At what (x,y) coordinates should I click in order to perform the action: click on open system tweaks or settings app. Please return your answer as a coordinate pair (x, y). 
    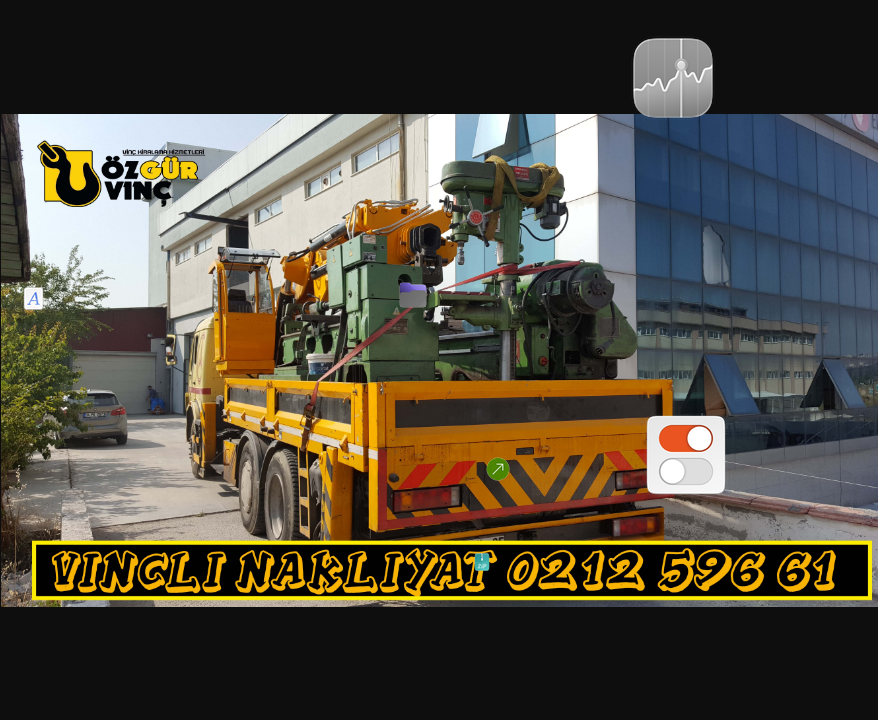
    Looking at the image, I should click on (686, 455).